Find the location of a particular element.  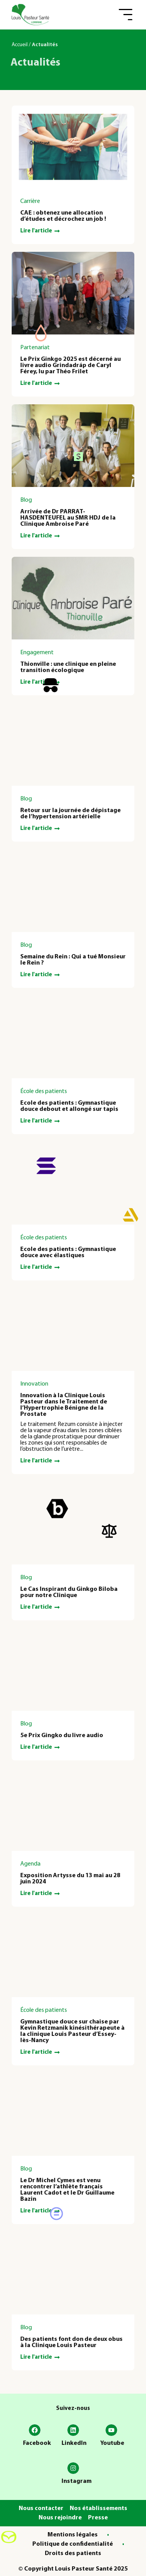

creative commons no derivatives license indicator is located at coordinates (56, 2214).